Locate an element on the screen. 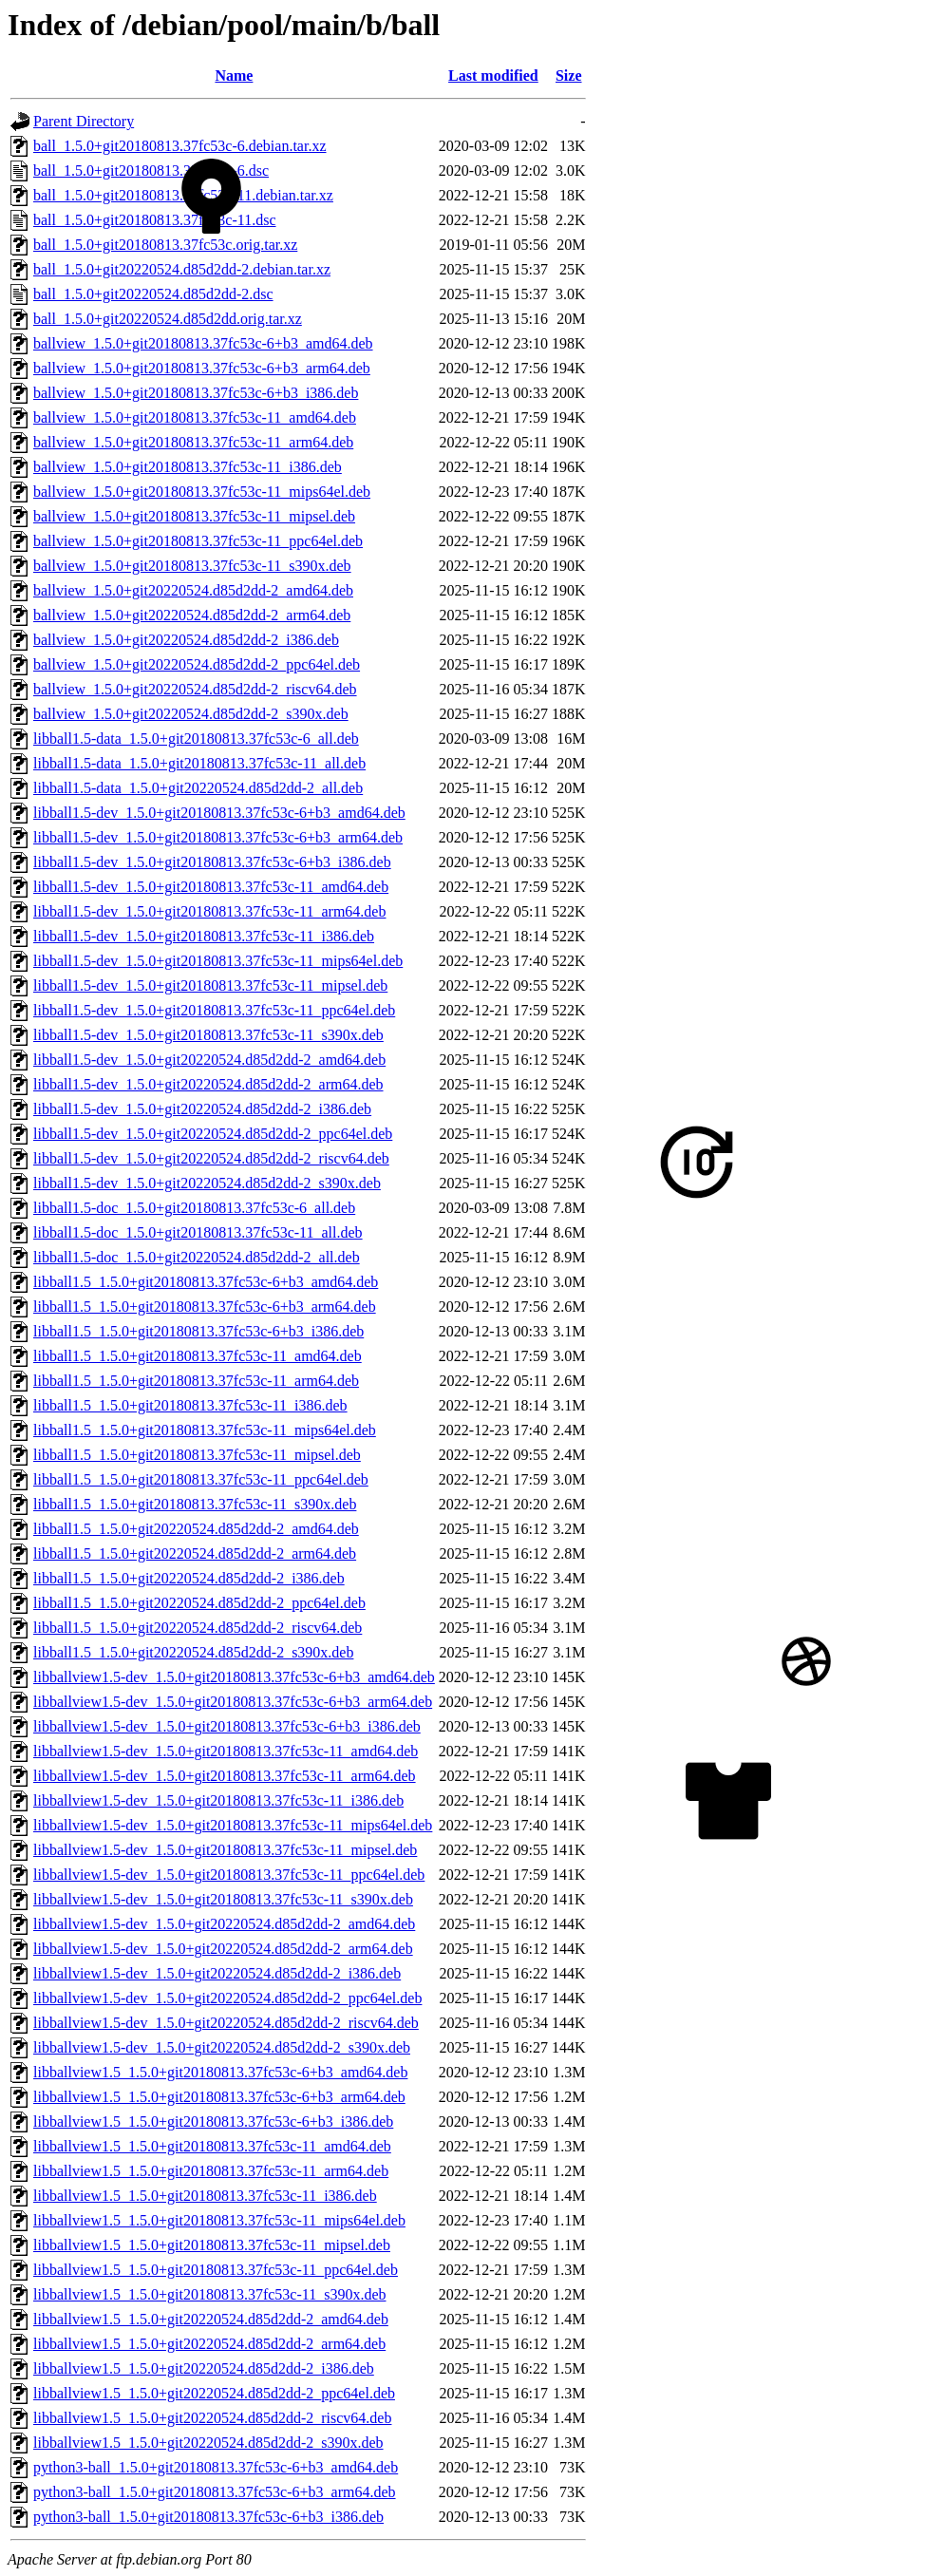  visit dribbble profile or portfolio is located at coordinates (806, 1661).